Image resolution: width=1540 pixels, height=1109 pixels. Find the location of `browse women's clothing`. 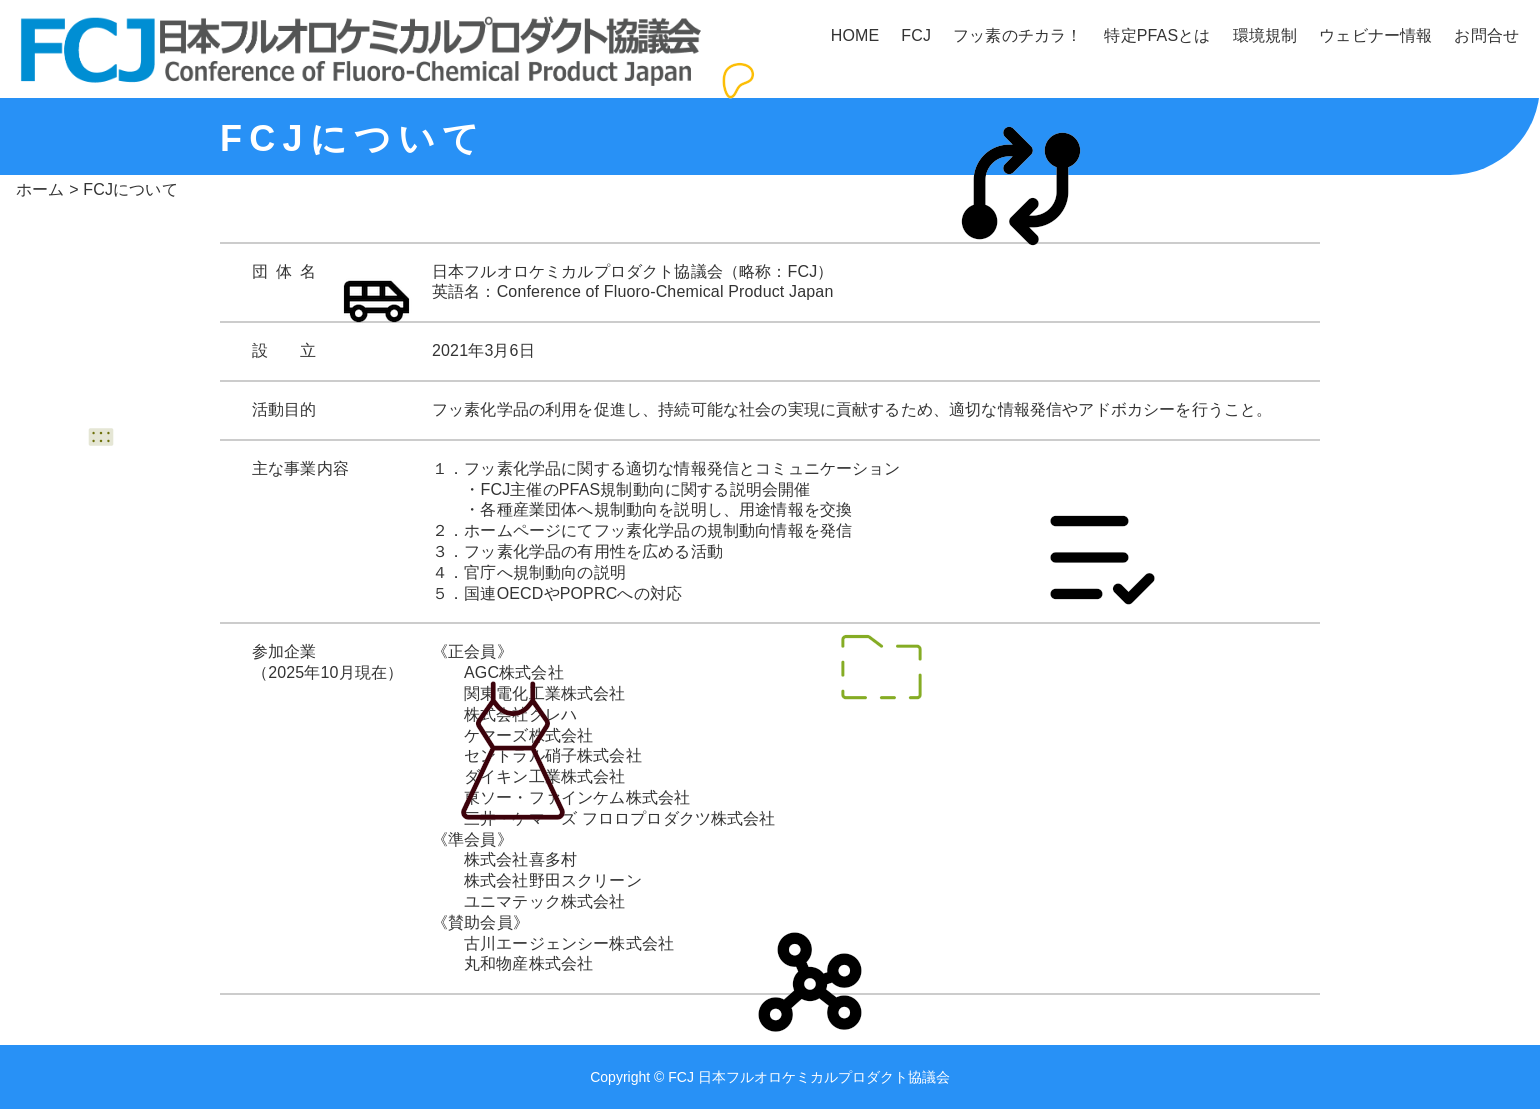

browse women's clothing is located at coordinates (513, 758).